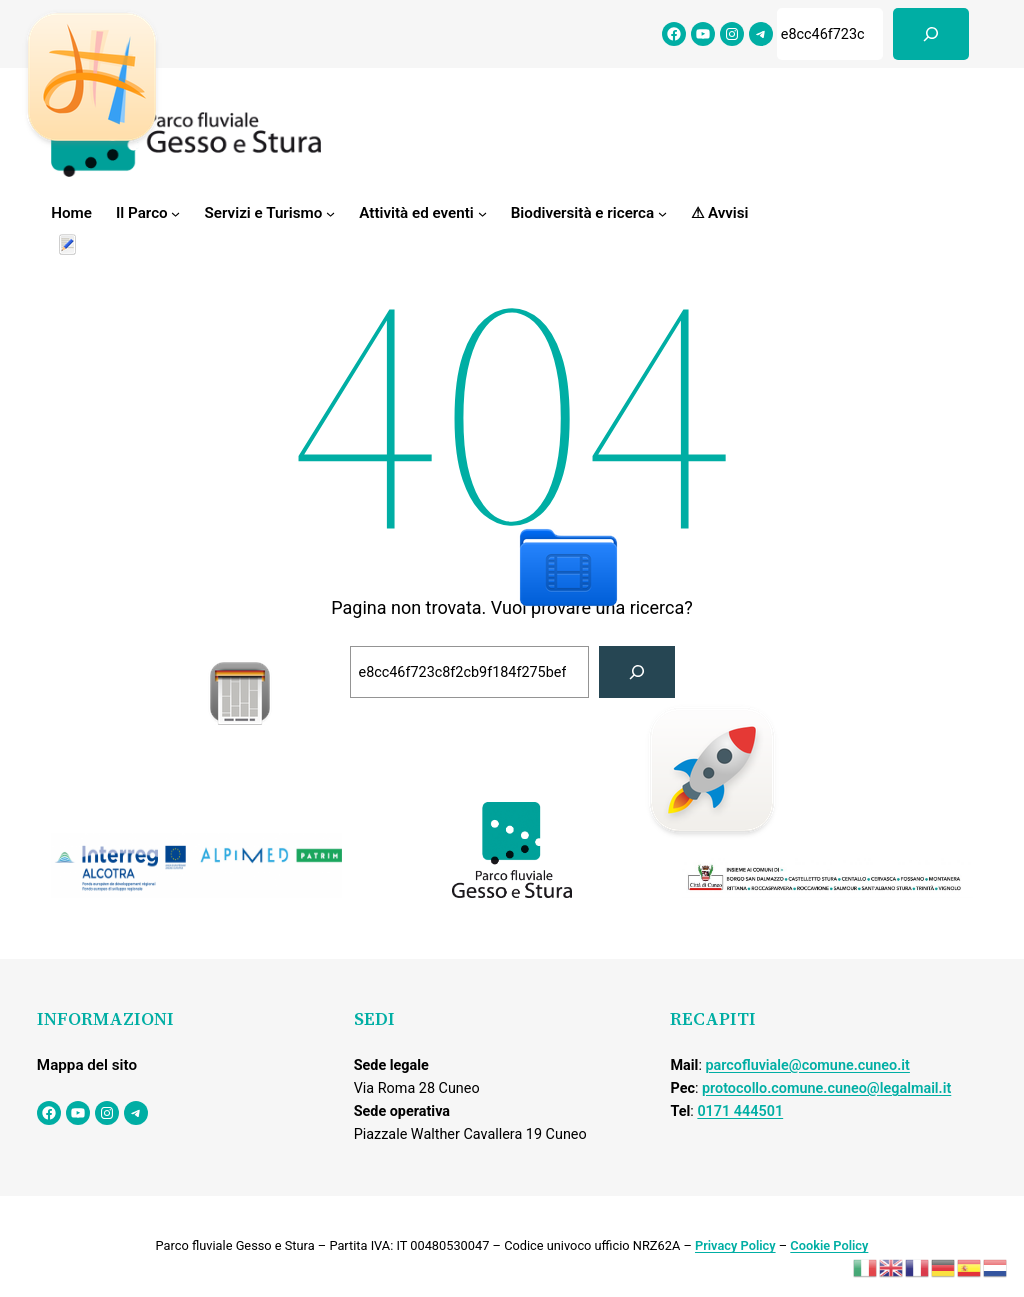  What do you see at coordinates (240, 692) in the screenshot?
I see `open pulp comic book reader app` at bounding box center [240, 692].